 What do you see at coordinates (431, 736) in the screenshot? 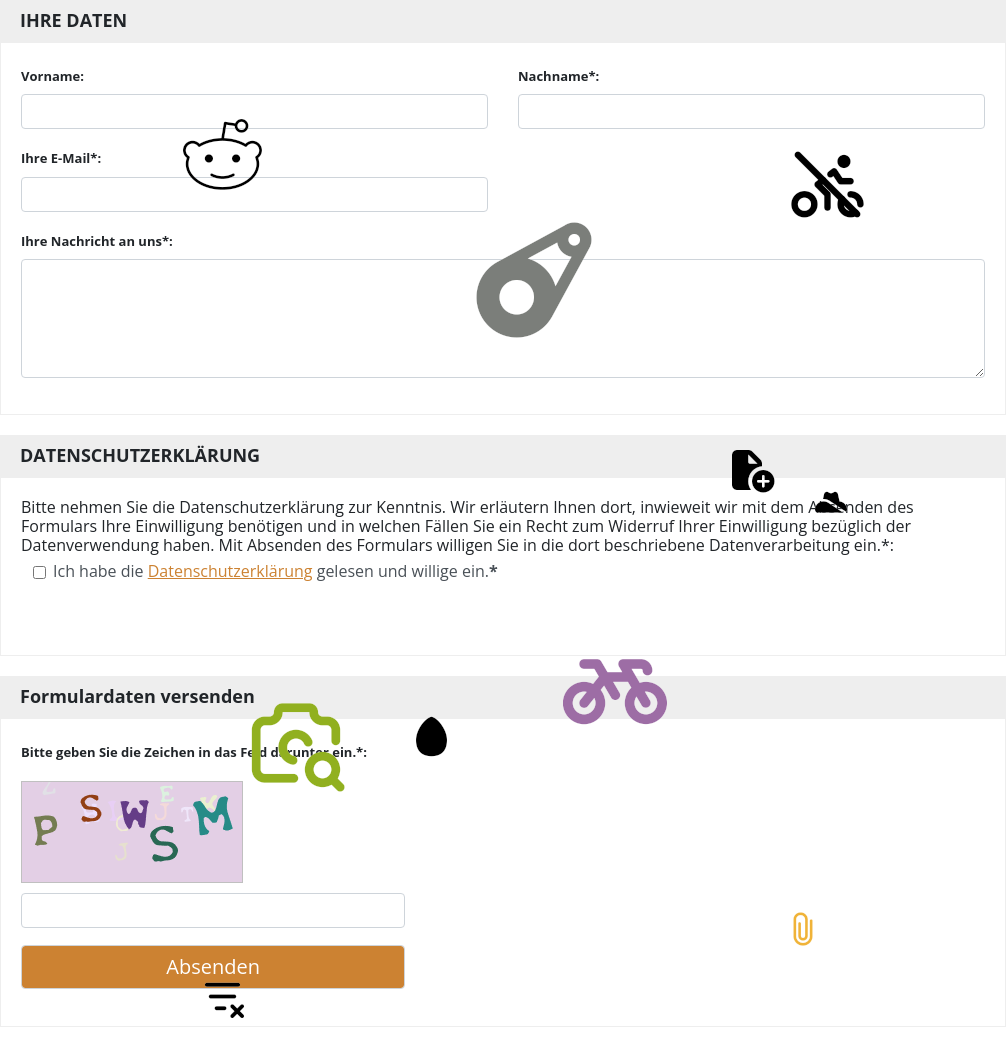
I see `indicates egg or egg-related content` at bounding box center [431, 736].